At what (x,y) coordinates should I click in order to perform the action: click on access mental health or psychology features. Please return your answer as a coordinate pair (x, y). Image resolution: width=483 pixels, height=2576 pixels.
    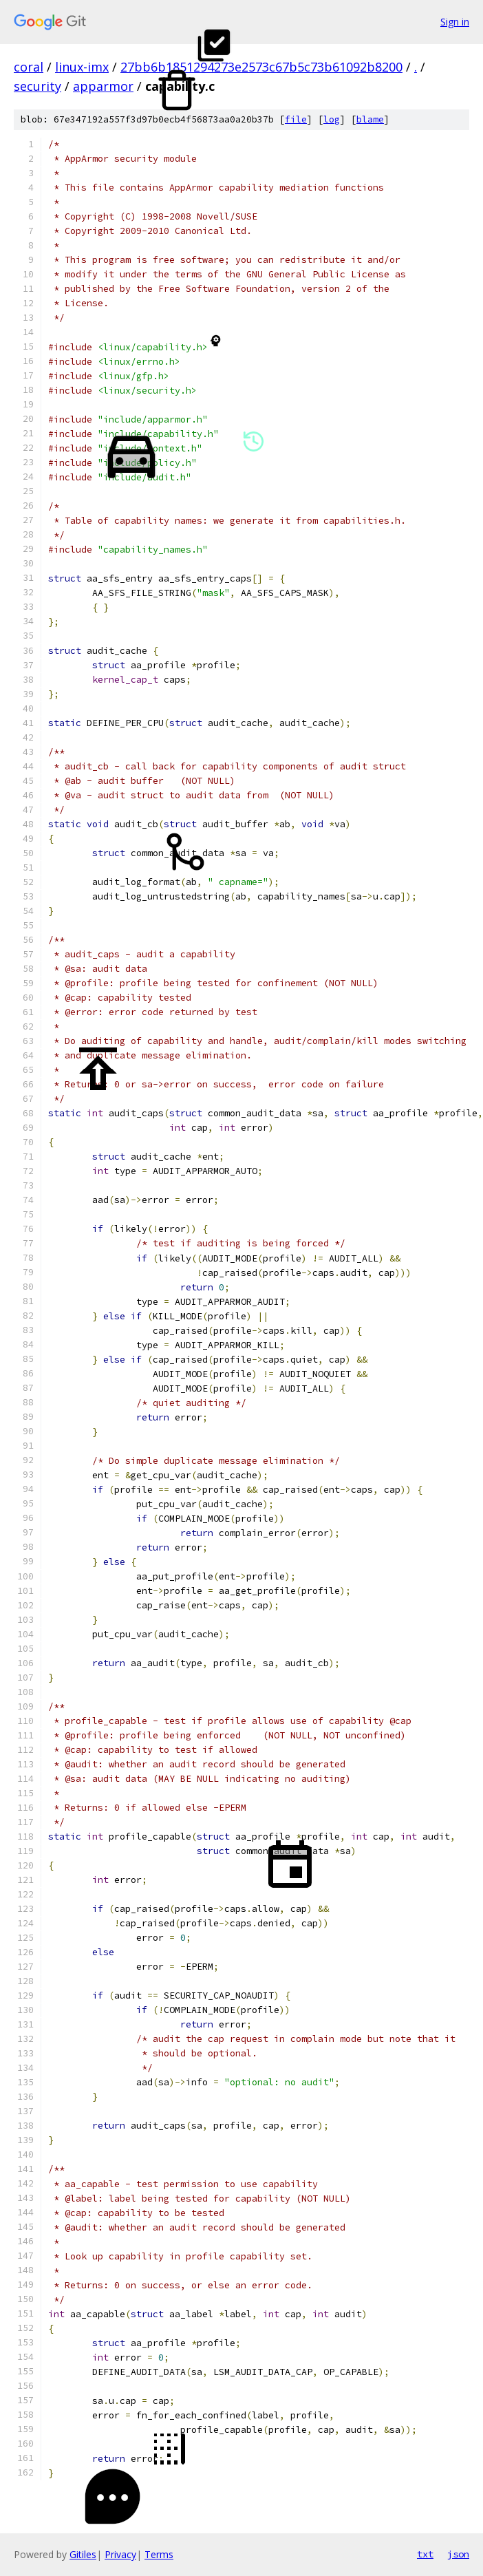
    Looking at the image, I should click on (215, 341).